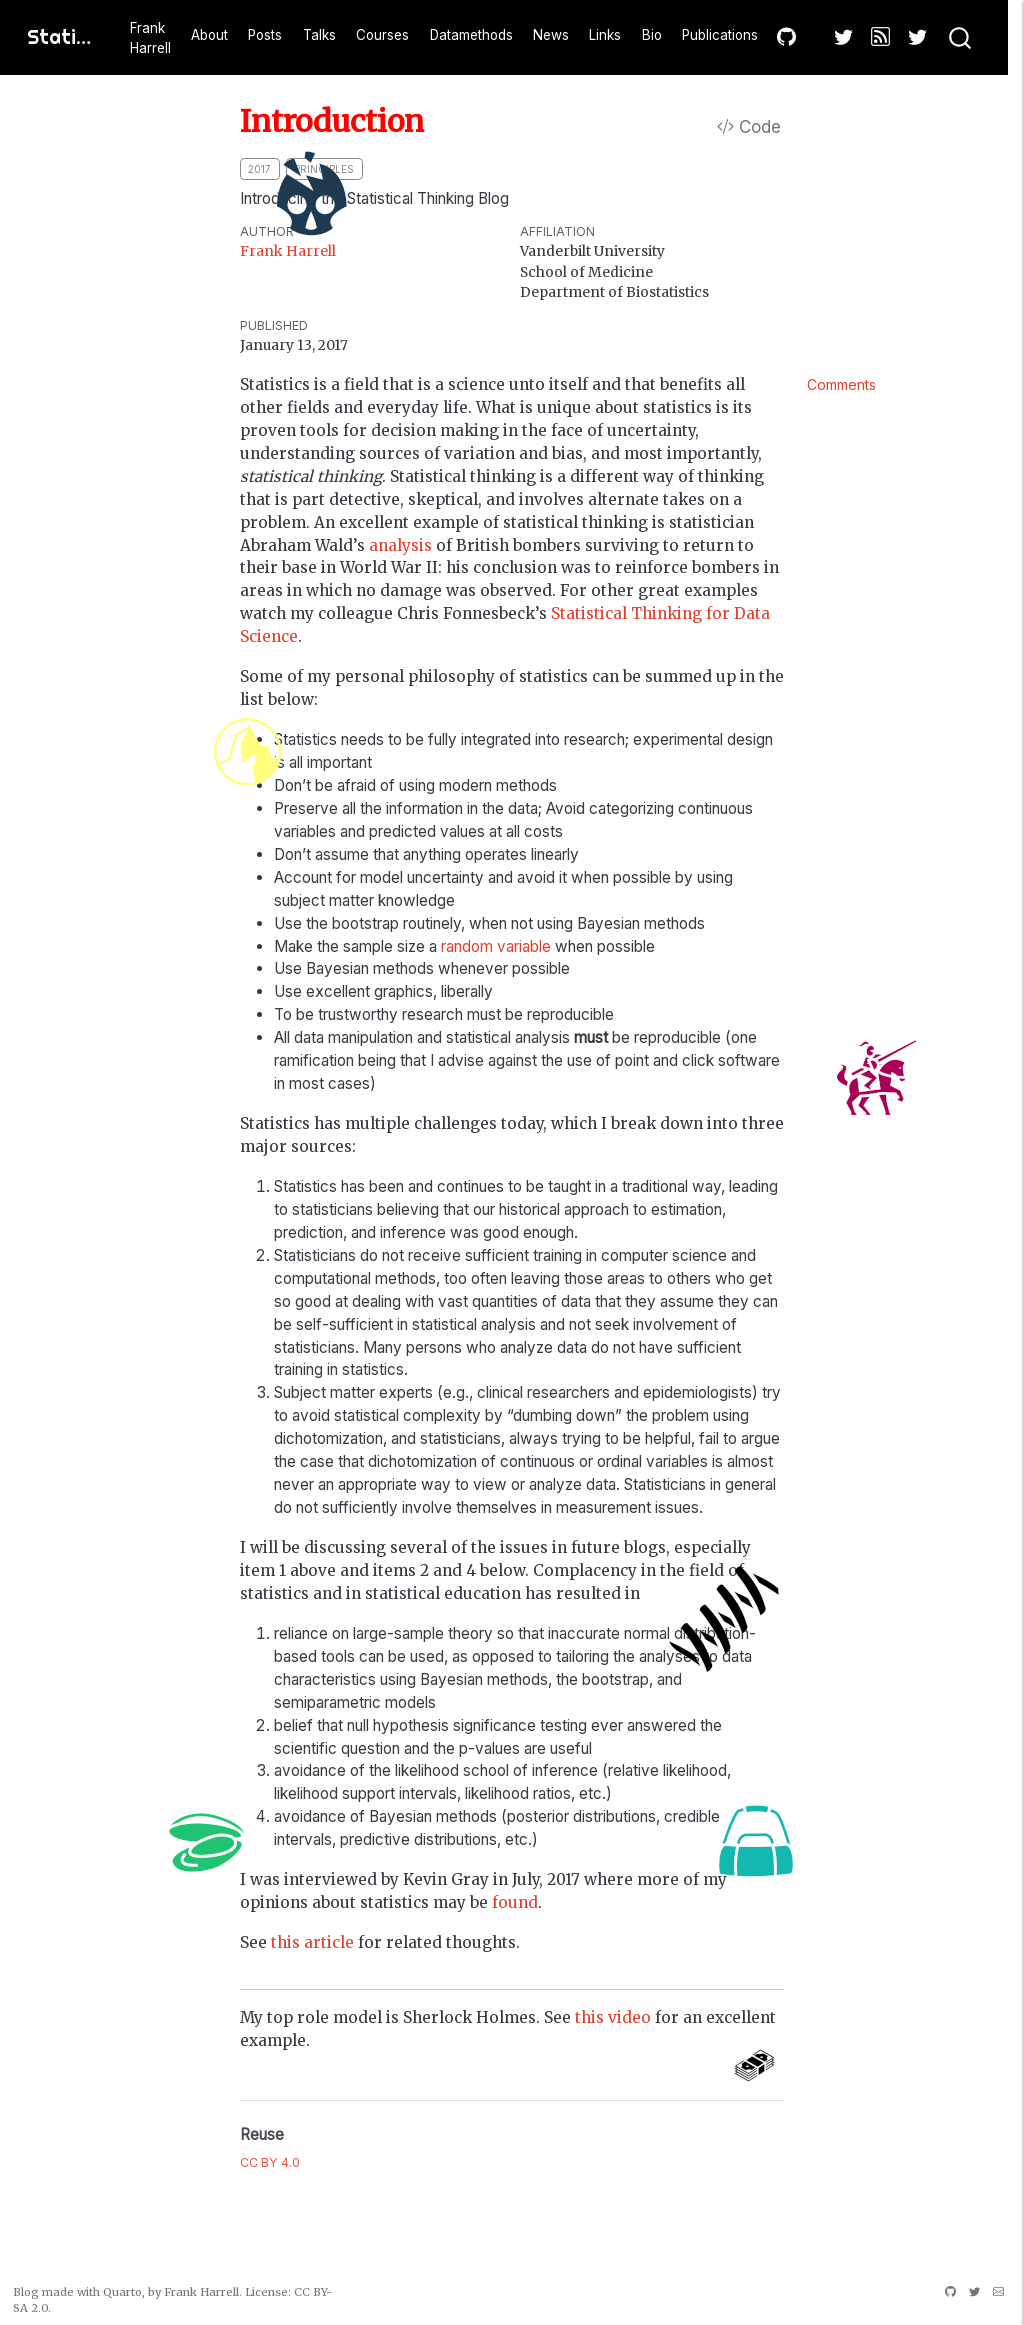 The height and width of the screenshot is (2325, 1024). I want to click on view mountain or peak location, so click(248, 752).